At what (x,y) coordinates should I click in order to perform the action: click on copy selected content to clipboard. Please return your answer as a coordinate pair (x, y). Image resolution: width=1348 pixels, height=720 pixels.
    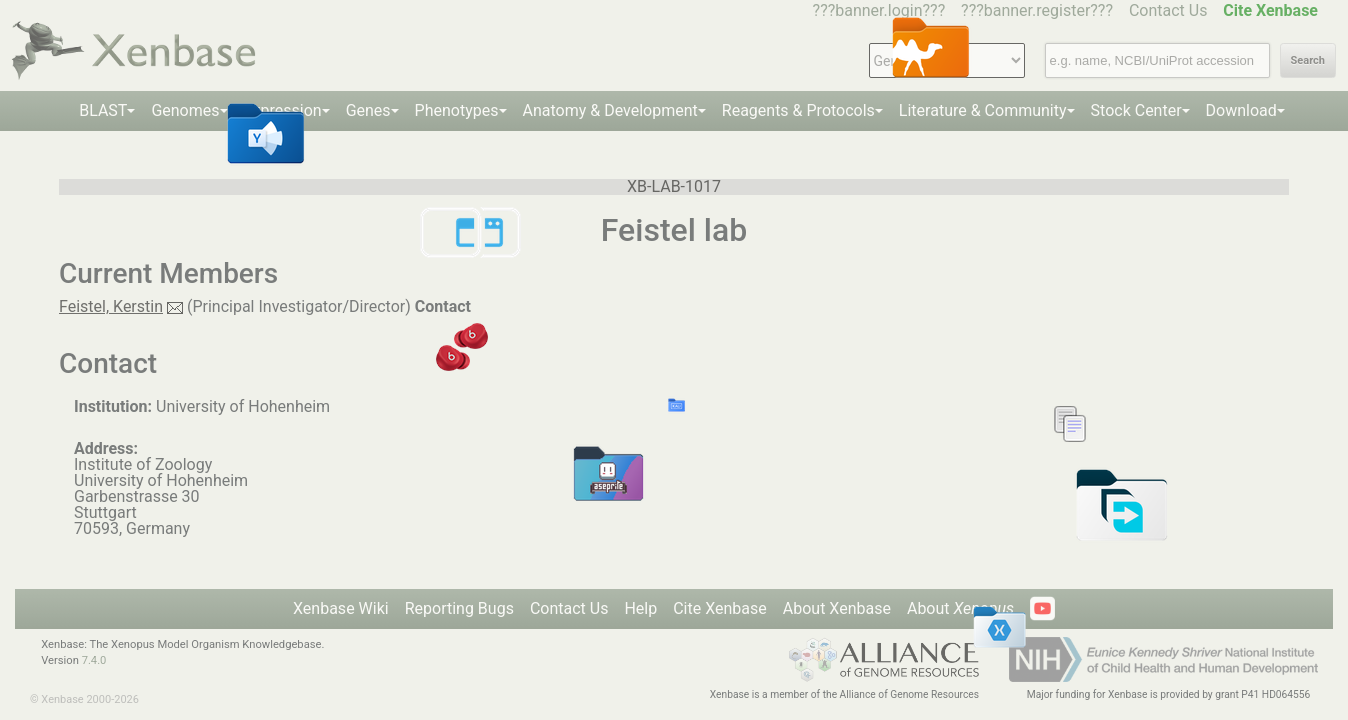
    Looking at the image, I should click on (1070, 424).